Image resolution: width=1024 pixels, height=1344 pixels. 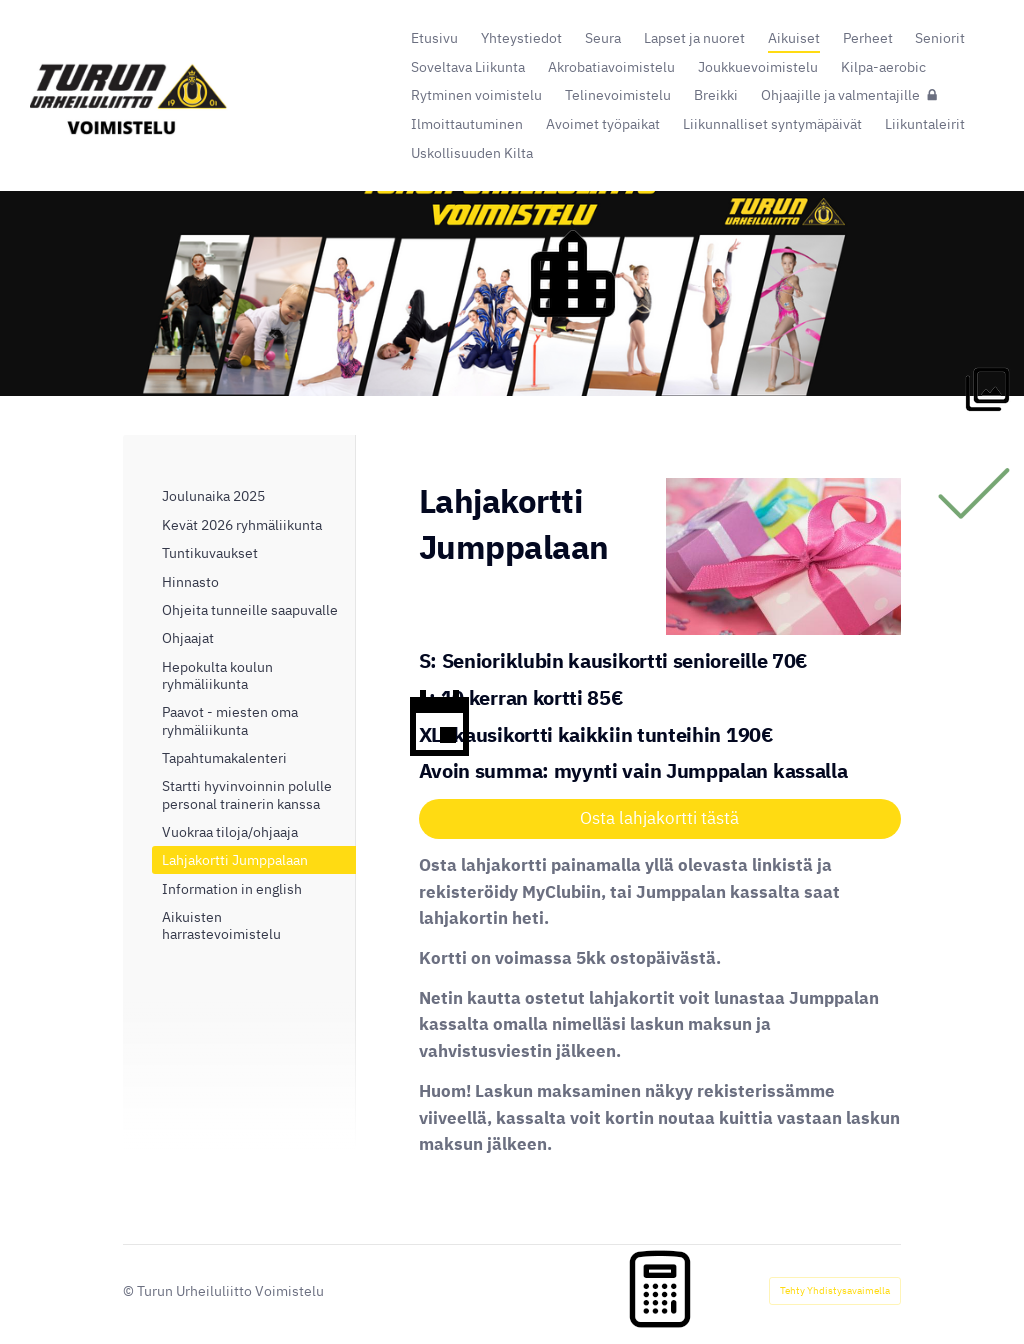 What do you see at coordinates (573, 275) in the screenshot?
I see `view city or urban locations` at bounding box center [573, 275].